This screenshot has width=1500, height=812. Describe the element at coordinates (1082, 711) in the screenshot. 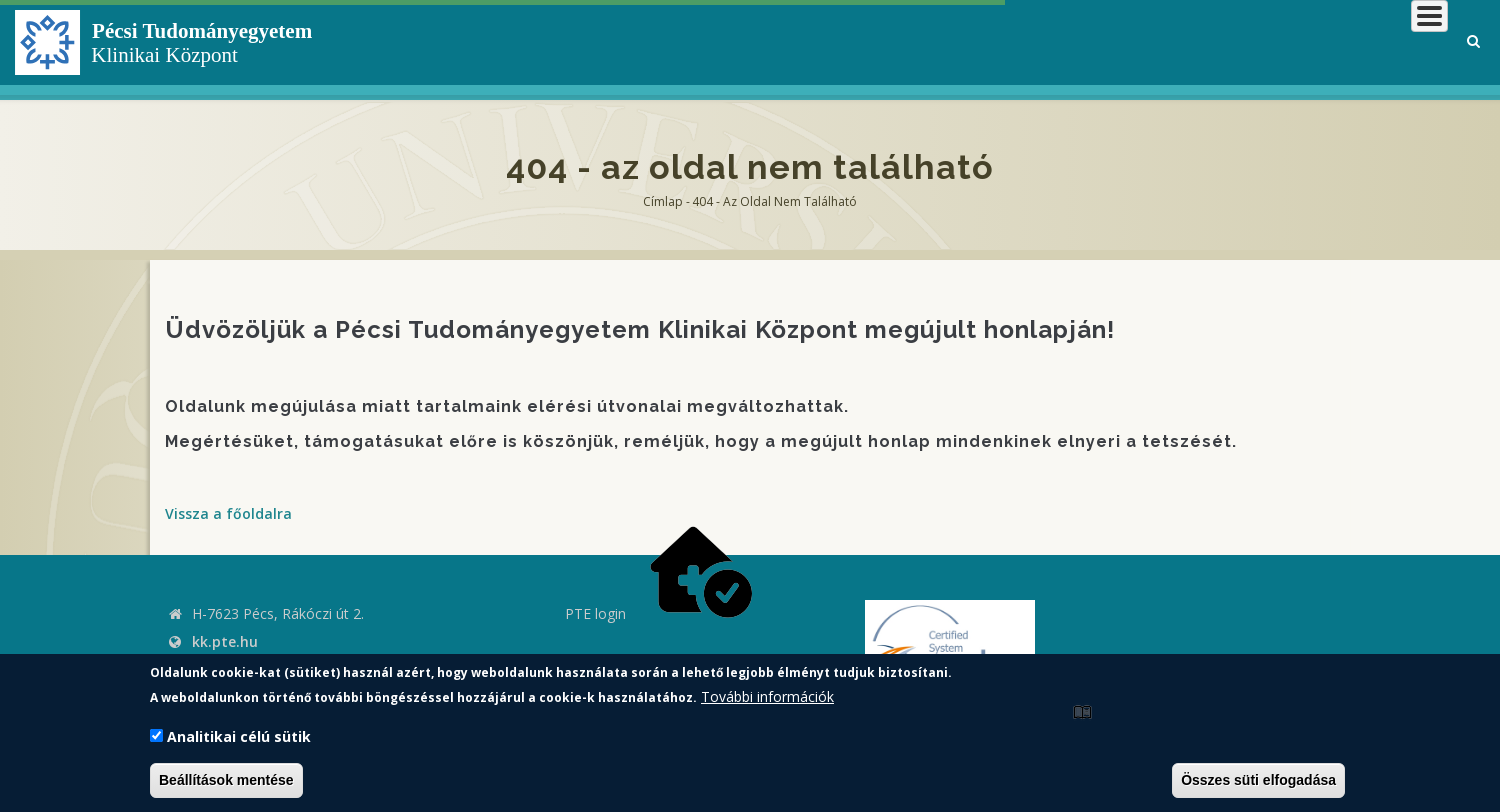

I see `open menu or documentation` at that location.